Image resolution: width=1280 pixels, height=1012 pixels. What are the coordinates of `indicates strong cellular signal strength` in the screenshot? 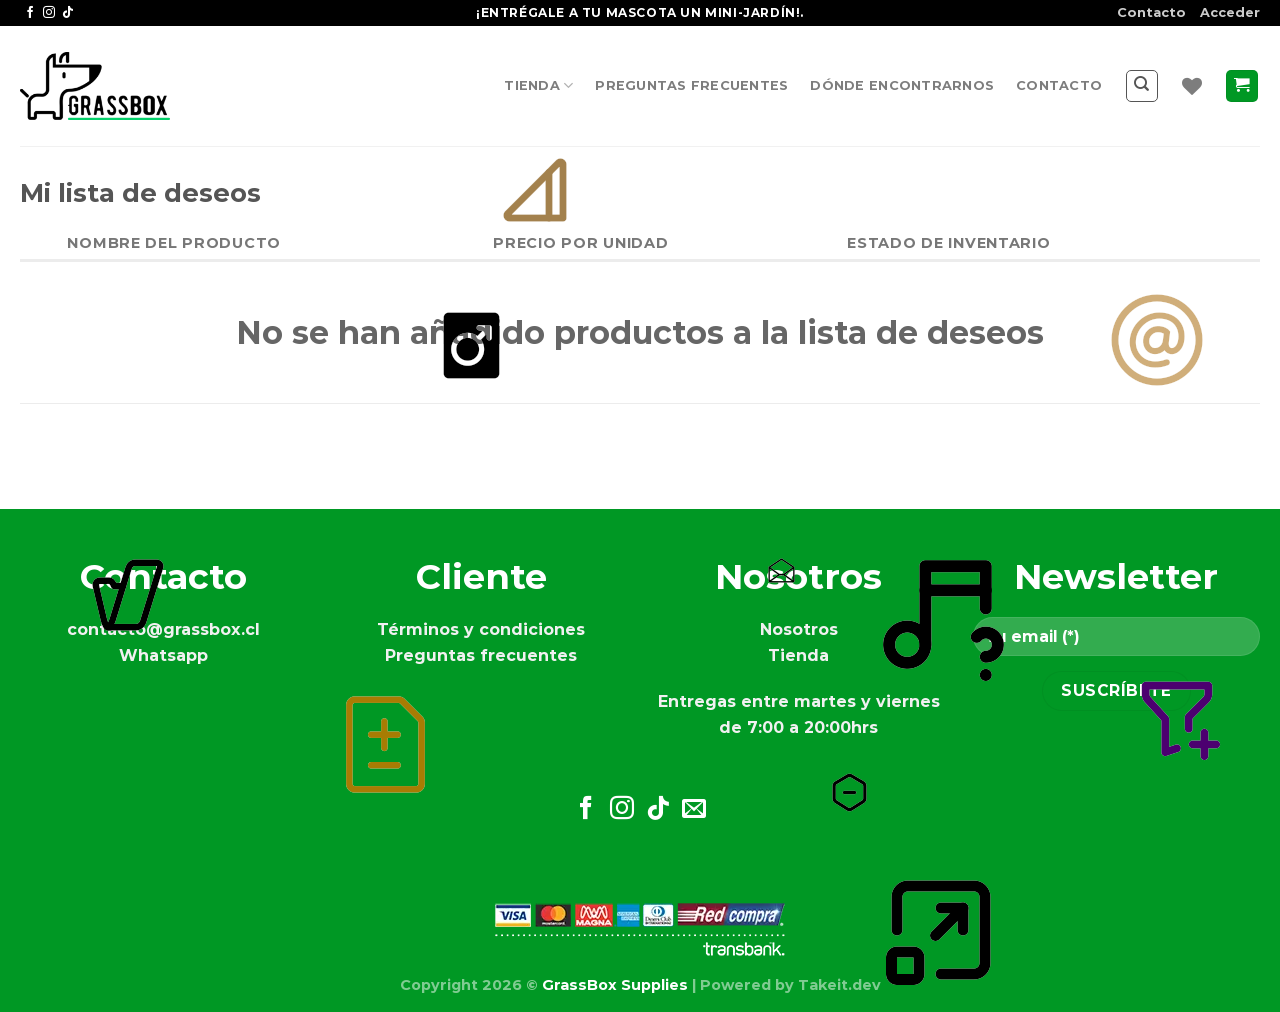 It's located at (535, 190).